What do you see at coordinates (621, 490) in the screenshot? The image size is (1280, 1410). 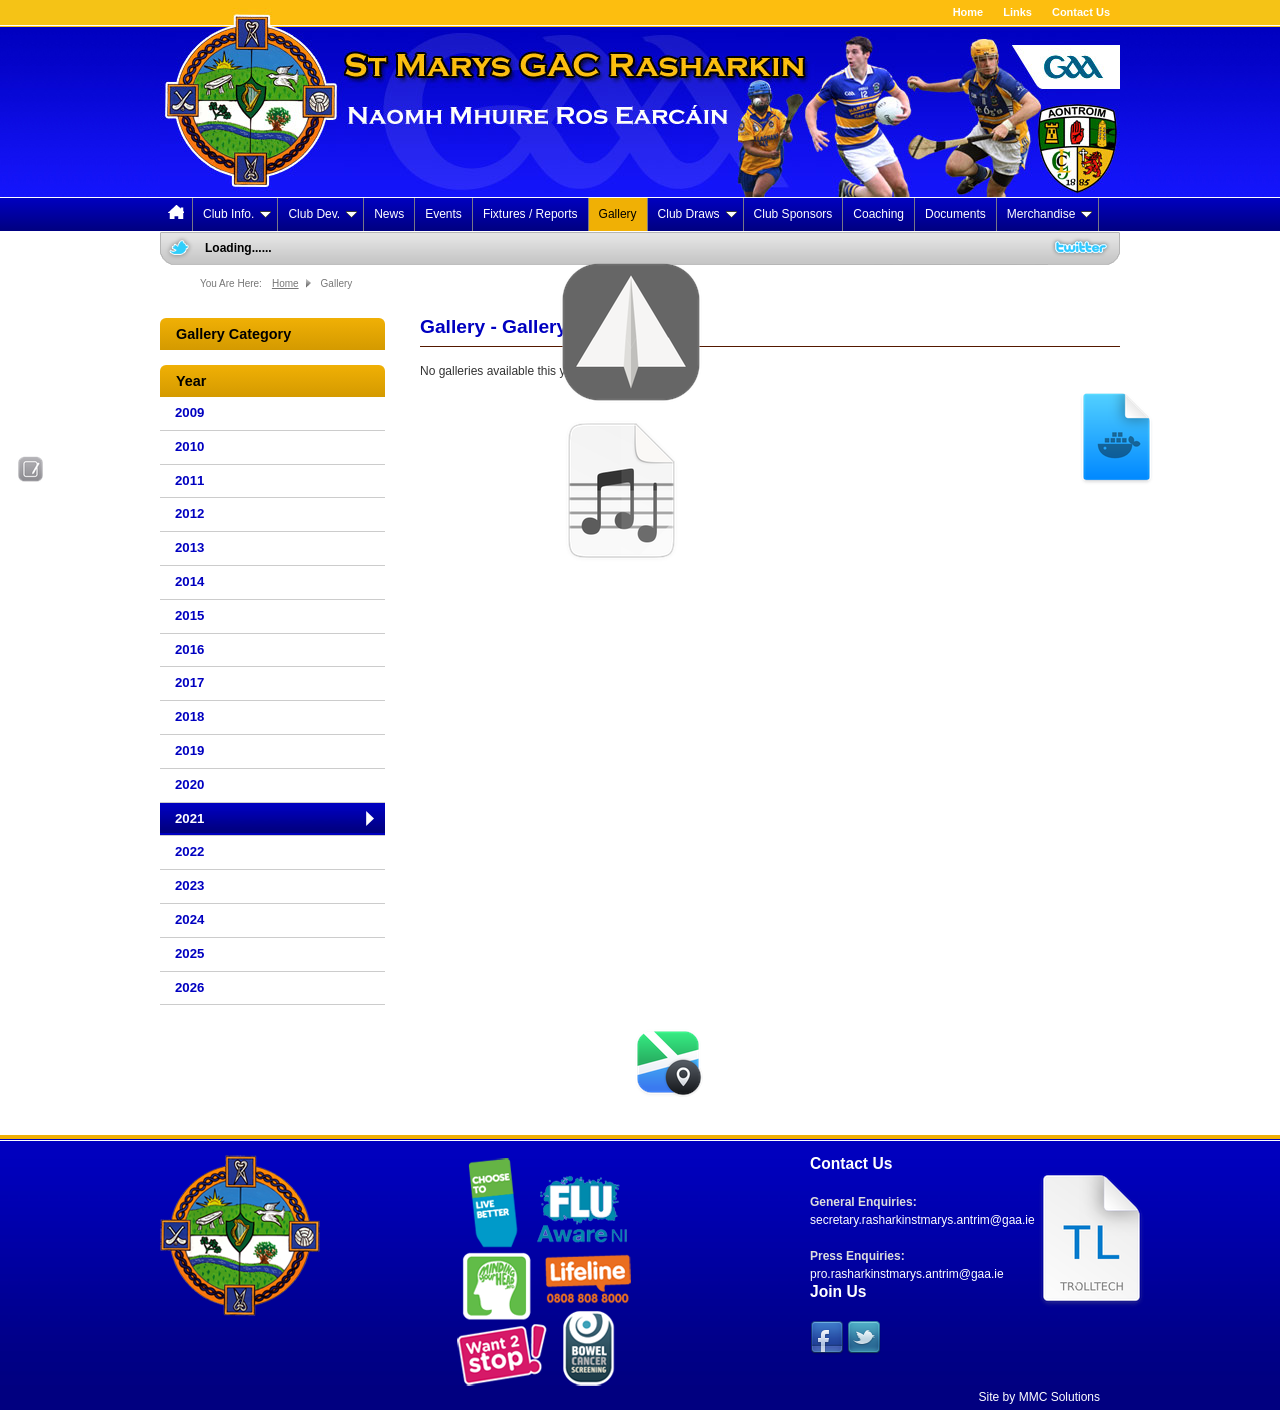 I see `an audio melody file type` at bounding box center [621, 490].